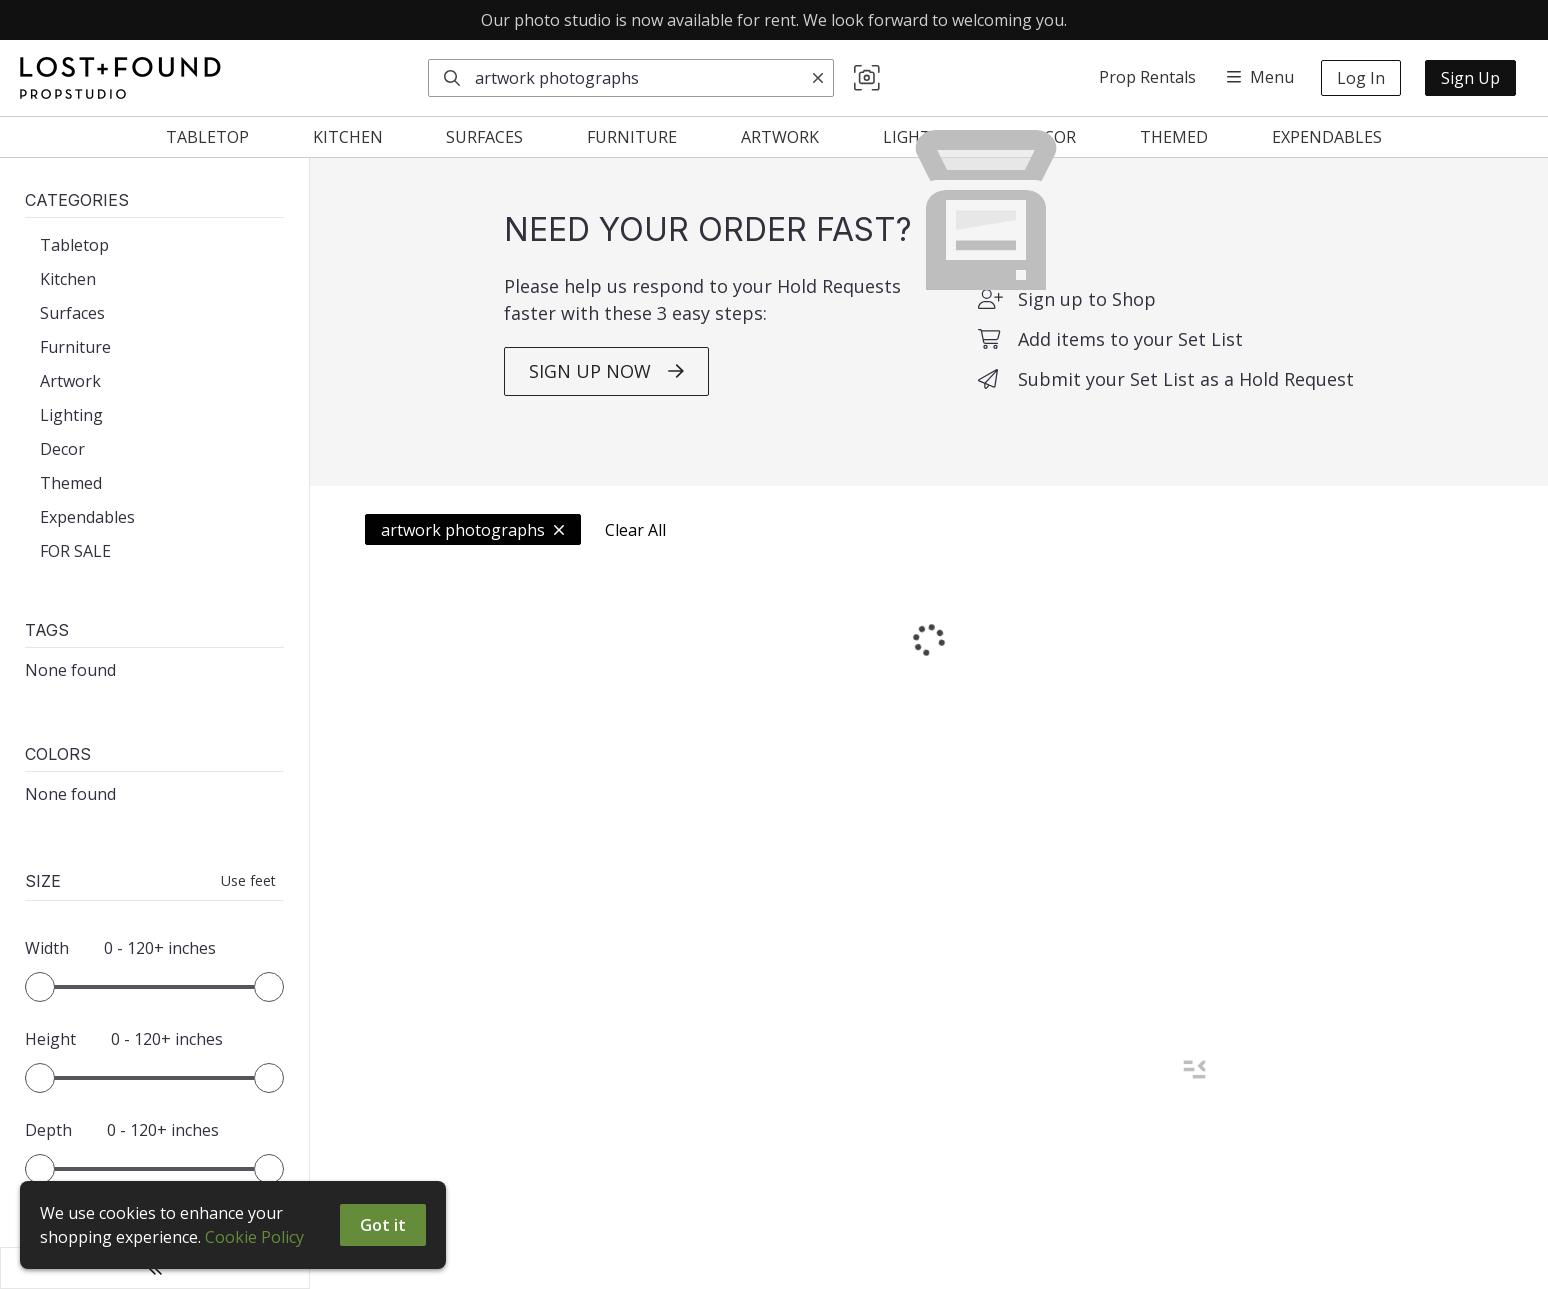 The image size is (1548, 1289). I want to click on decrease text indentation, so click(1194, 1069).